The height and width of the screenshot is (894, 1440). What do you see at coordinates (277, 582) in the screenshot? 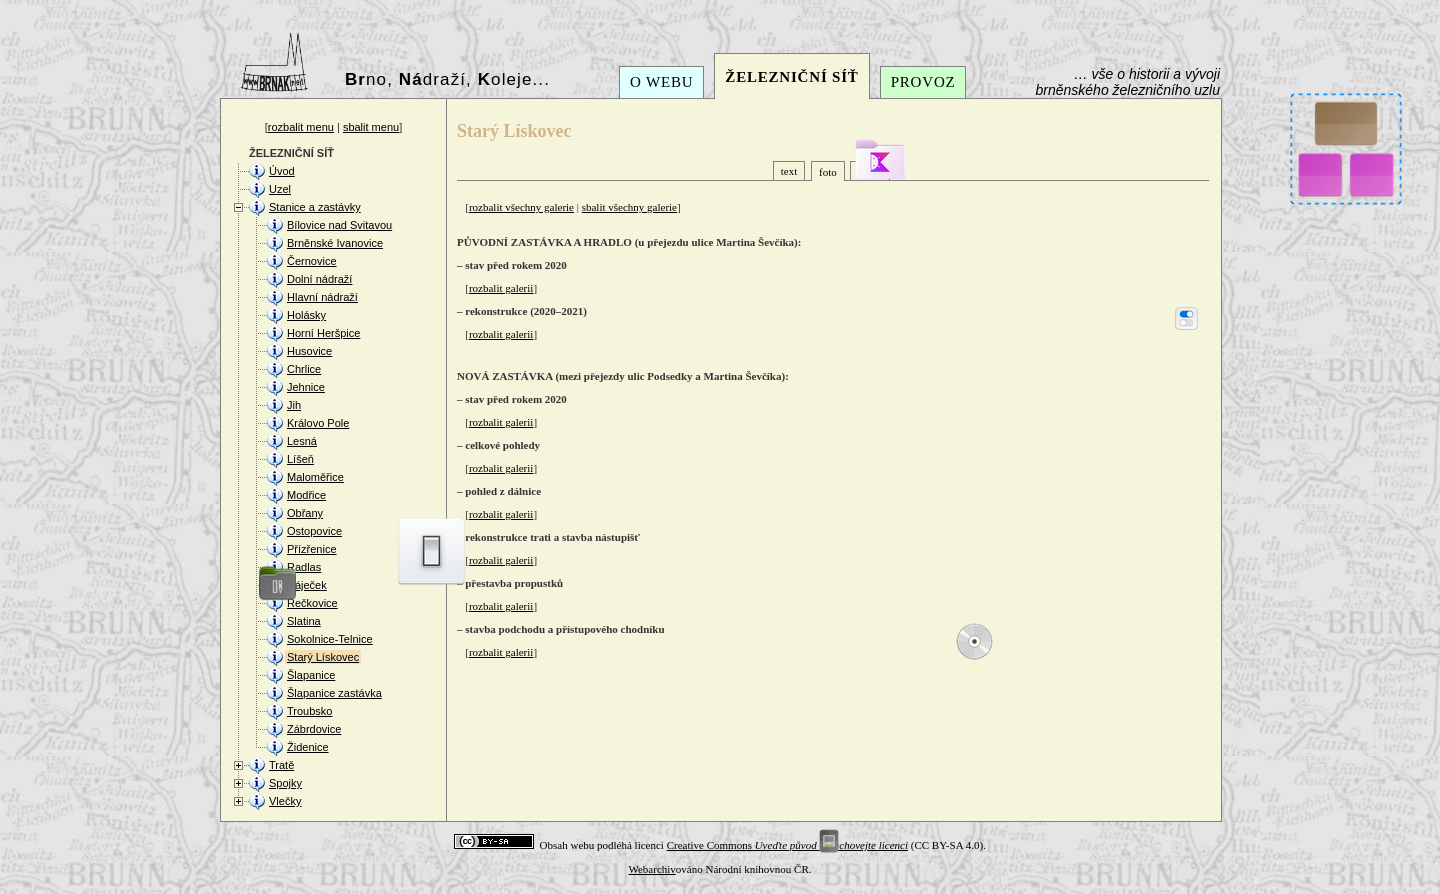
I see `open templates folder` at bounding box center [277, 582].